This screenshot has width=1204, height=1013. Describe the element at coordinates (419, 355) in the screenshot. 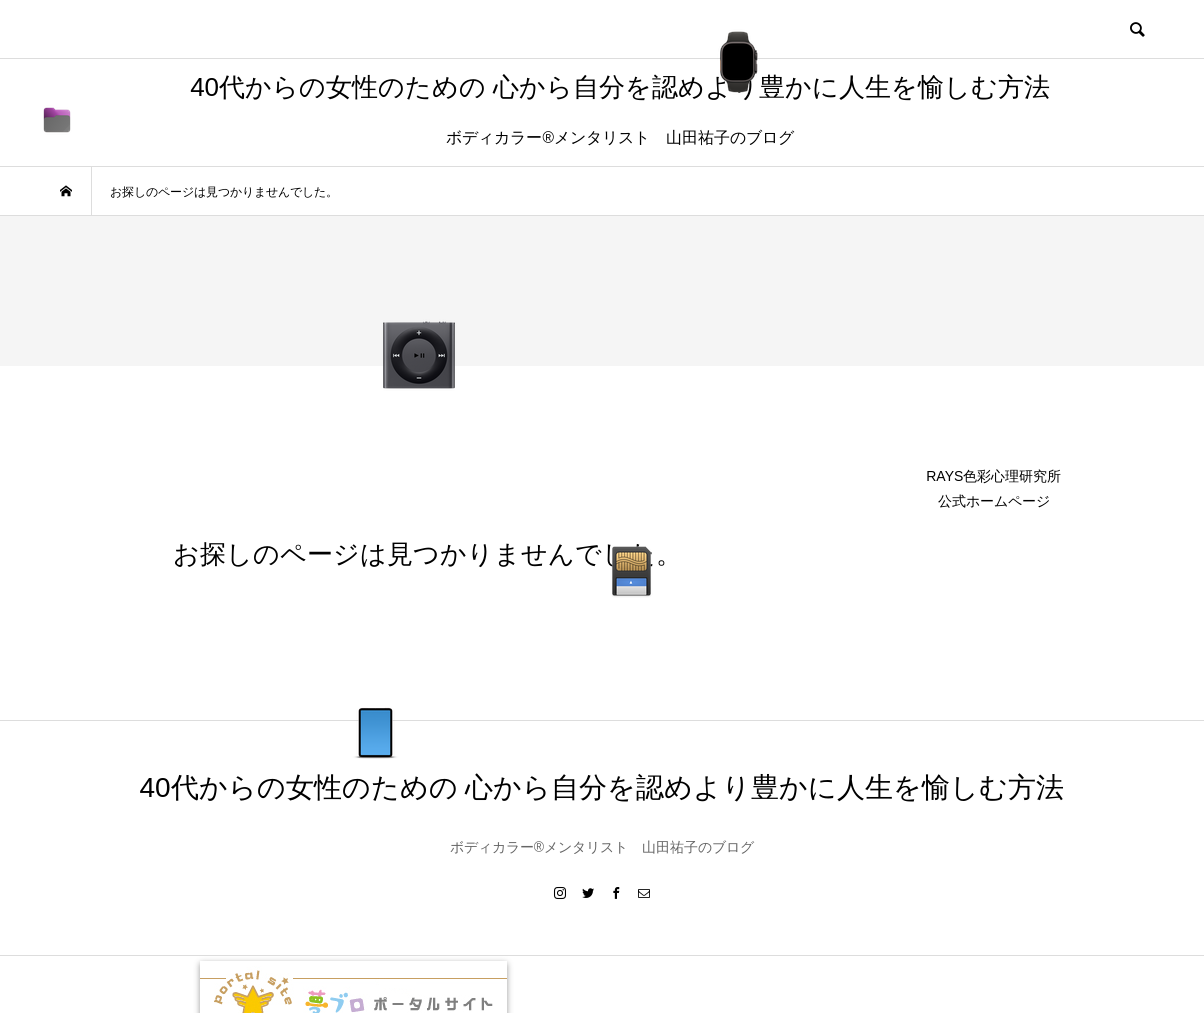

I see `manage your connected iPod shuffle device` at that location.